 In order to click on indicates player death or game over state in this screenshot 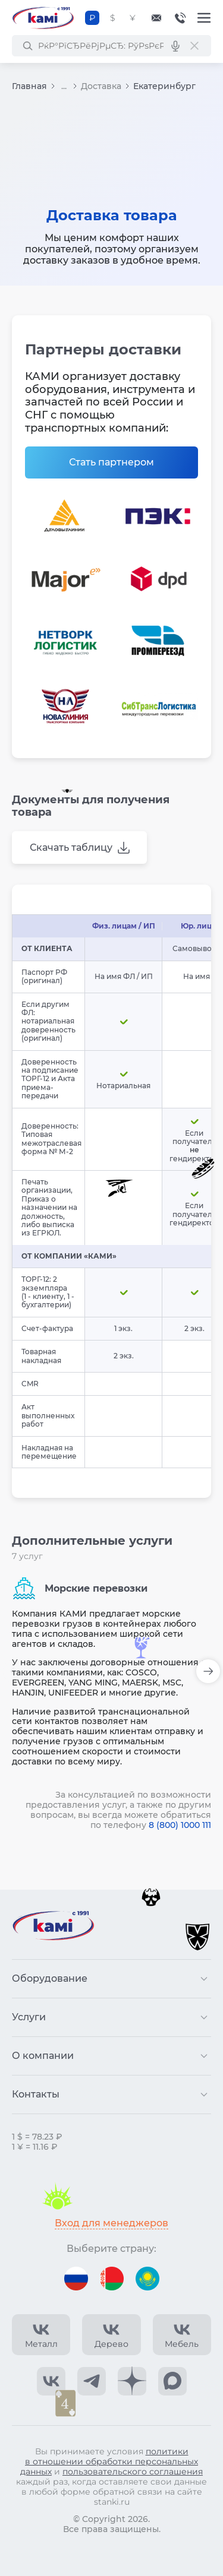, I will do `click(151, 1897)`.